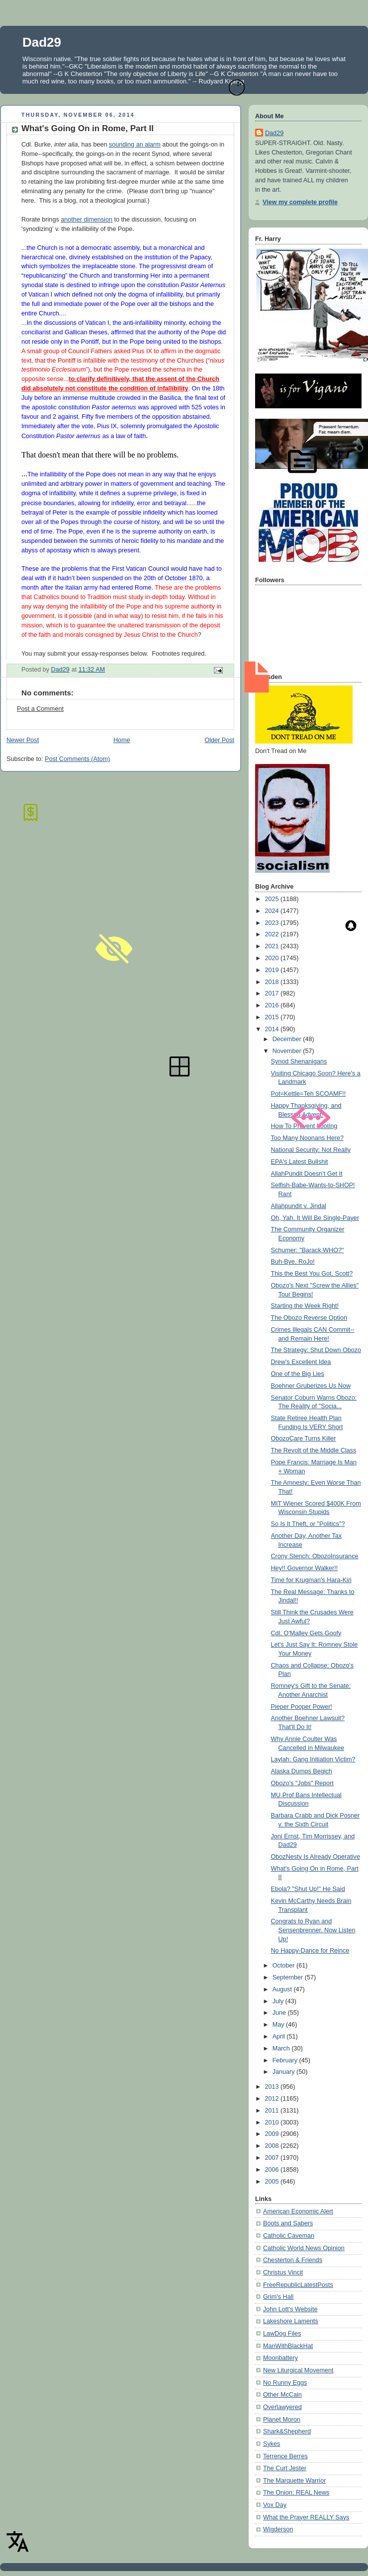 The height and width of the screenshot is (2576, 368). I want to click on hide password or sensitive content, so click(114, 949).